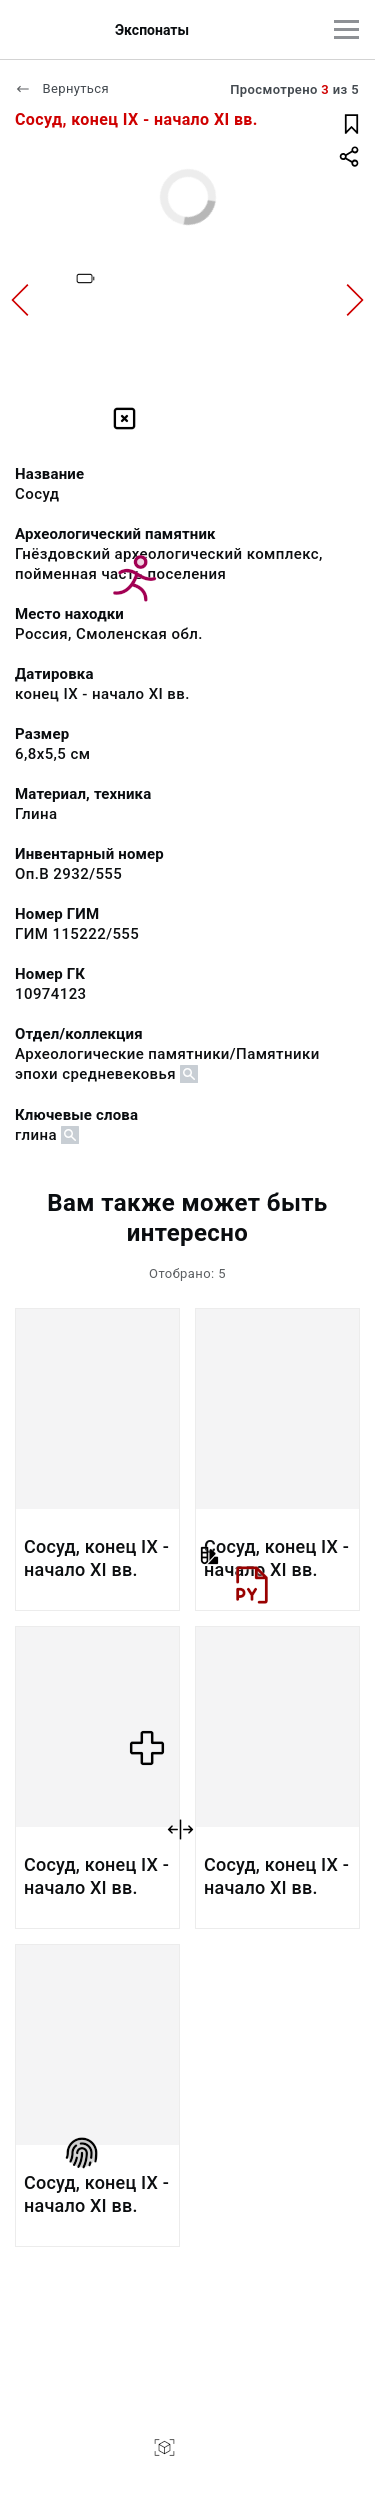  What do you see at coordinates (180, 1829) in the screenshot?
I see `expand content horizontally` at bounding box center [180, 1829].